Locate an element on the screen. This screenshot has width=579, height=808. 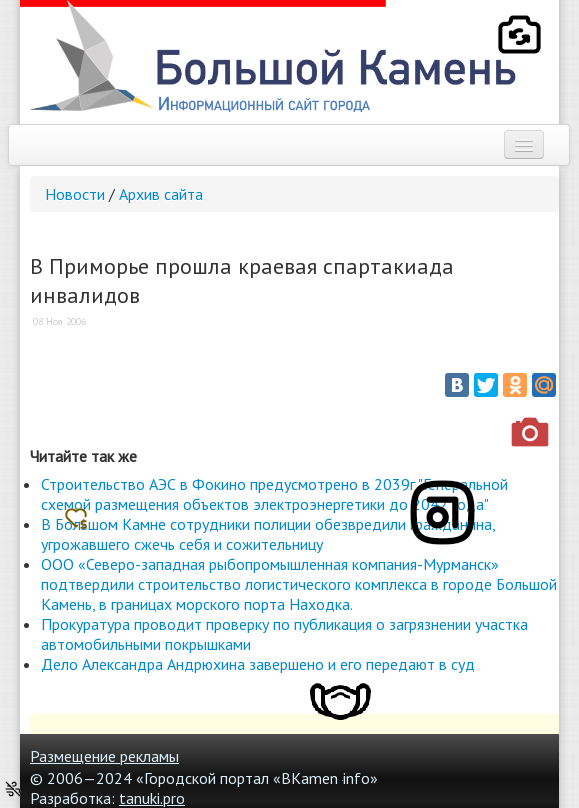
indicates face mask required is located at coordinates (340, 701).